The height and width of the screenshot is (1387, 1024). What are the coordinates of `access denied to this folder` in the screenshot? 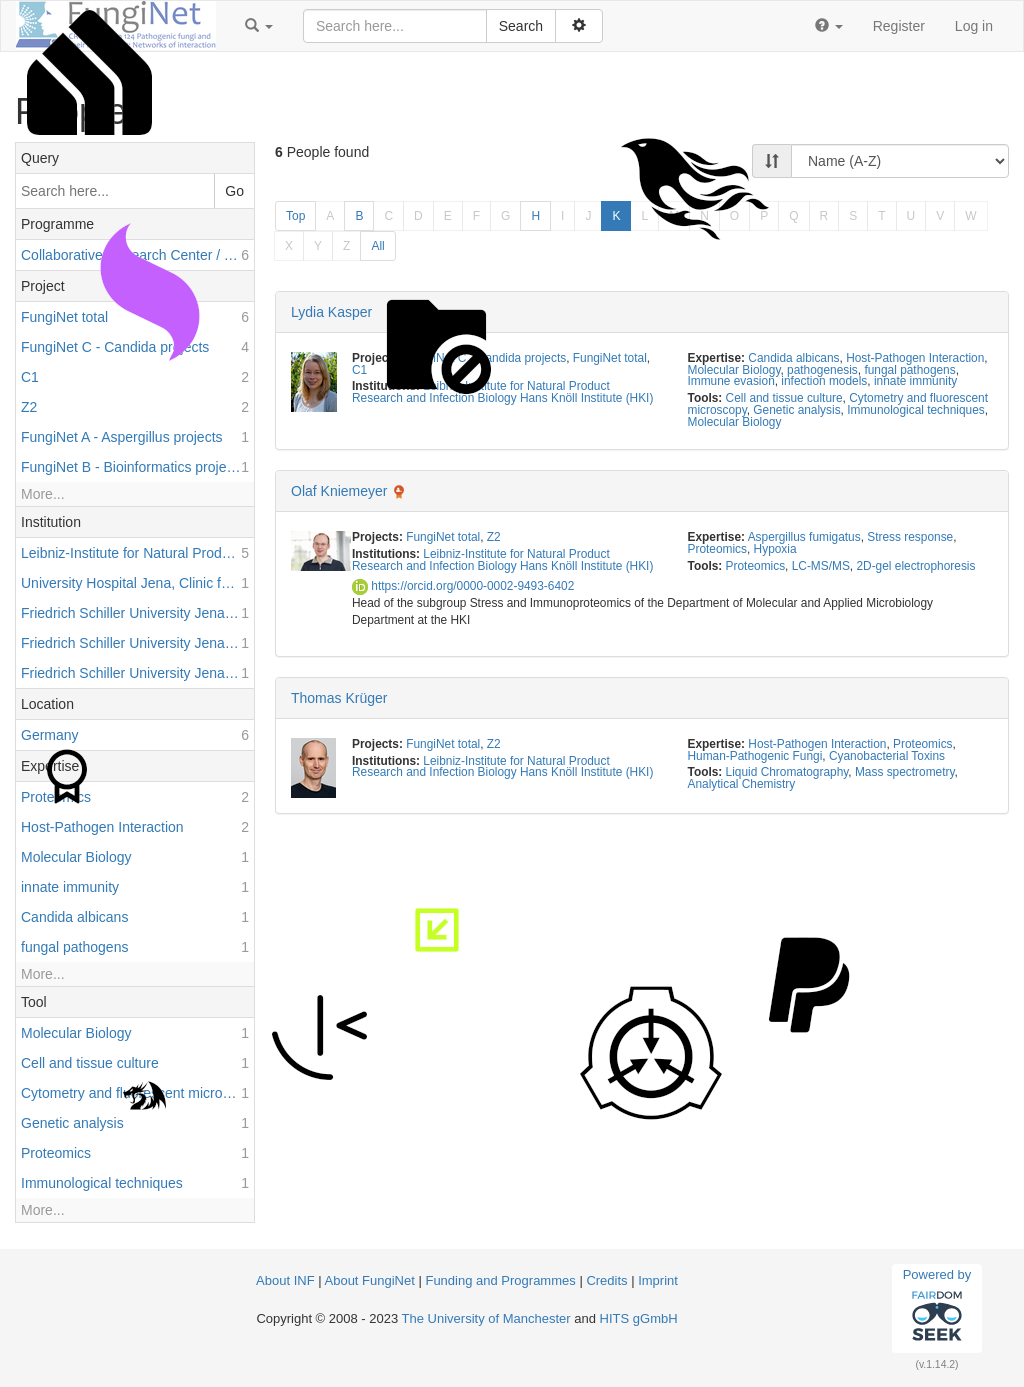 It's located at (436, 344).